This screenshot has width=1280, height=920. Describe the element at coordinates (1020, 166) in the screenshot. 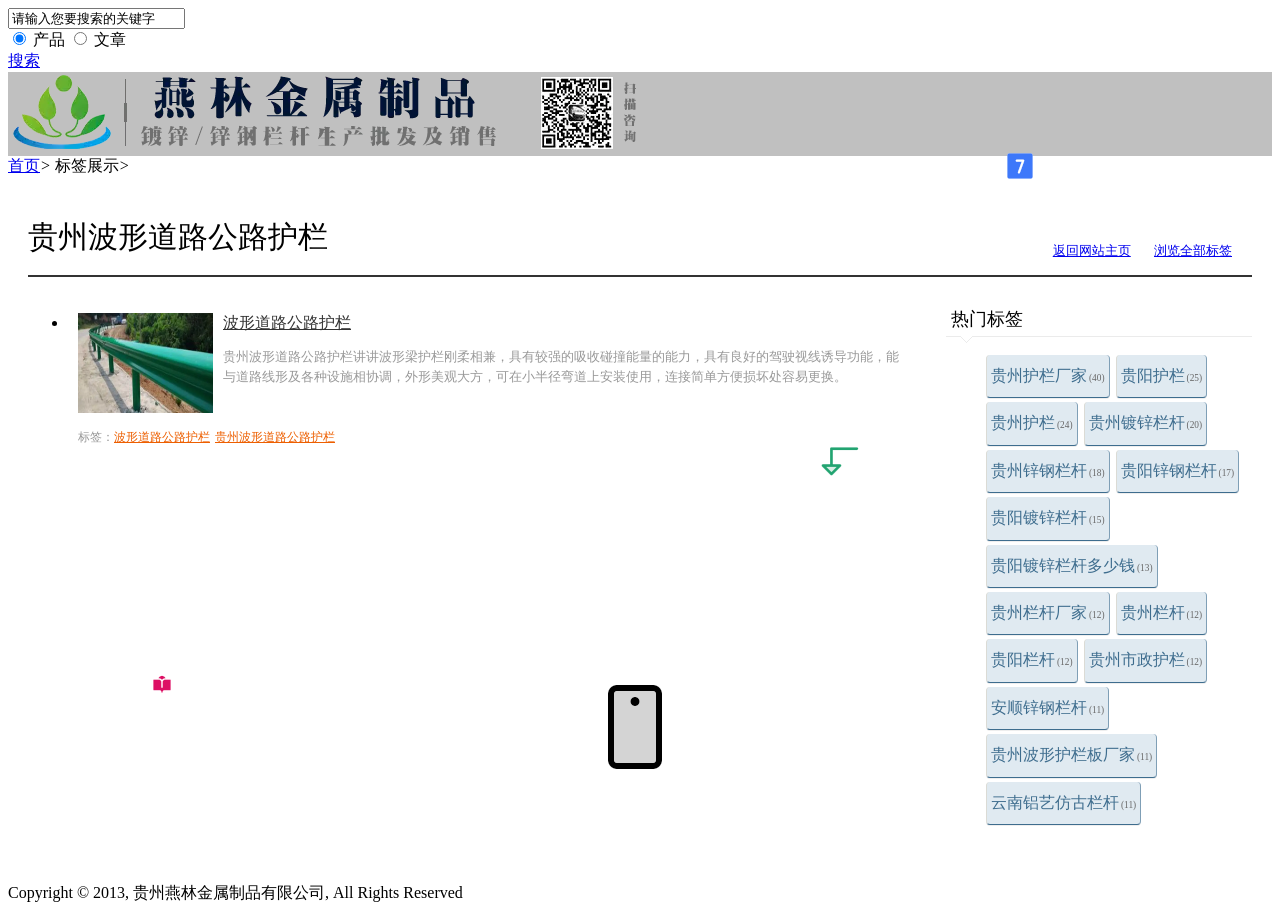

I see `select or input the number seven` at that location.